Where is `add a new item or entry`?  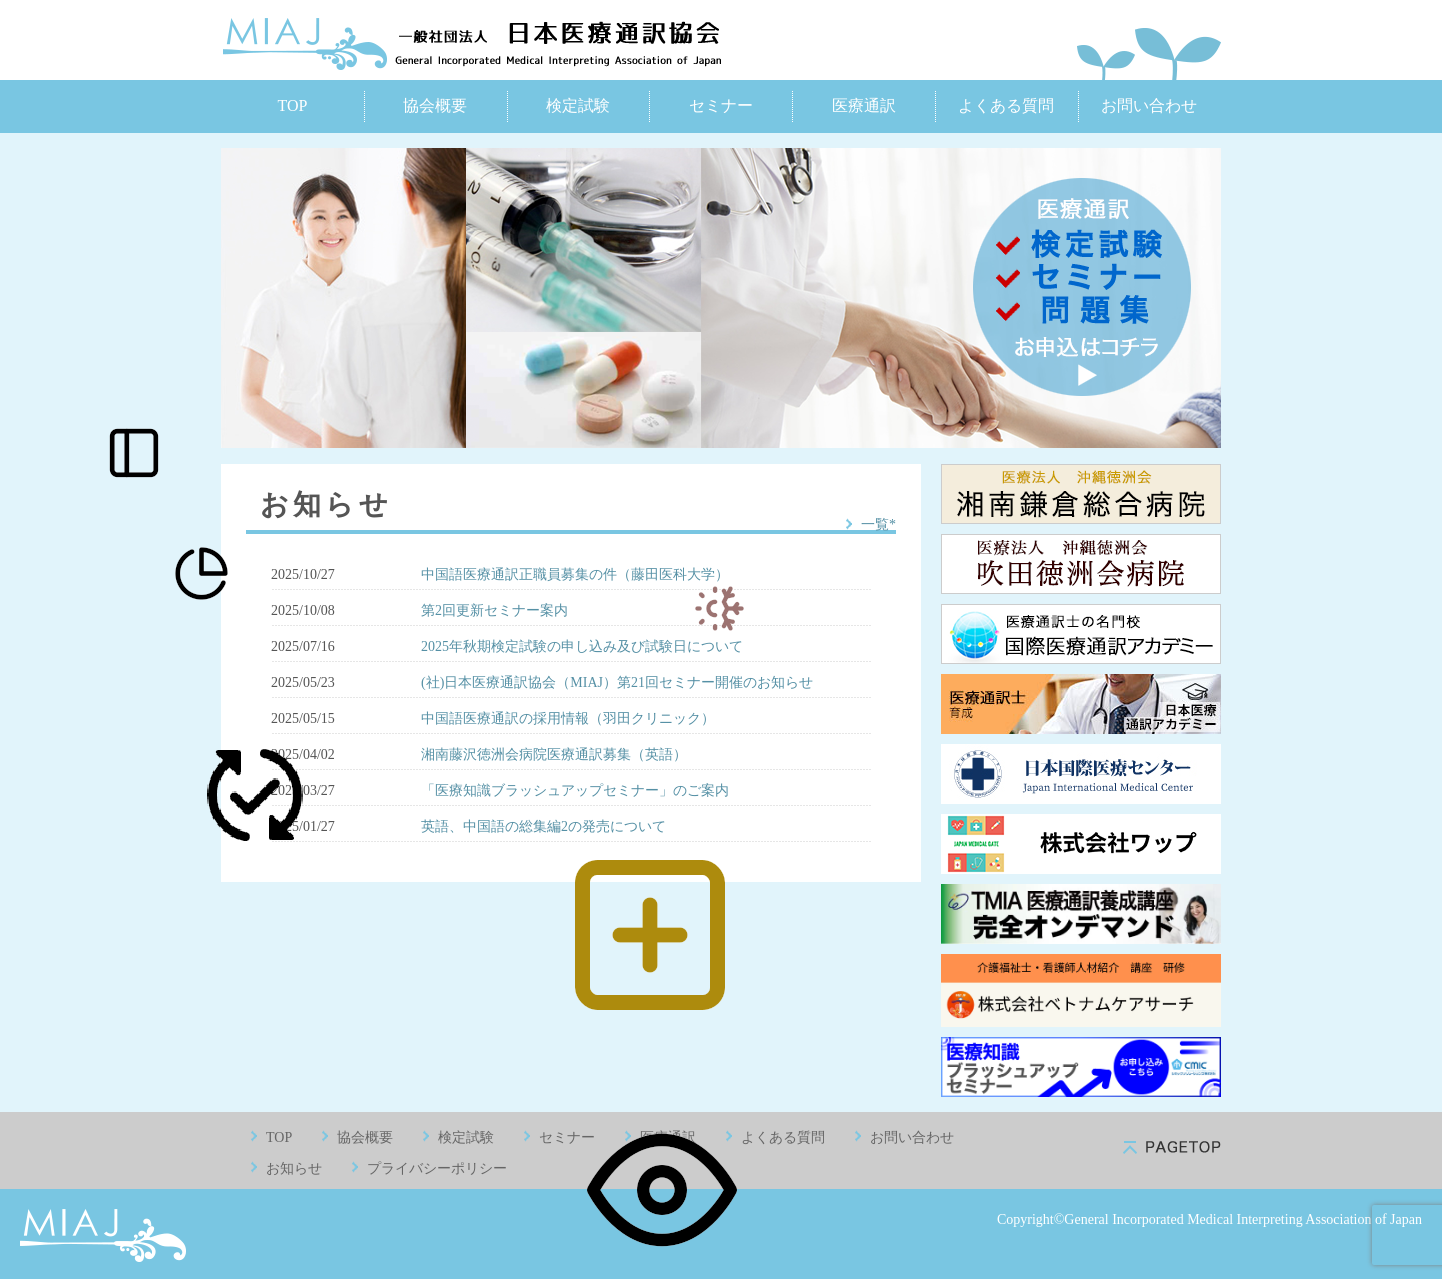 add a new item or entry is located at coordinates (650, 935).